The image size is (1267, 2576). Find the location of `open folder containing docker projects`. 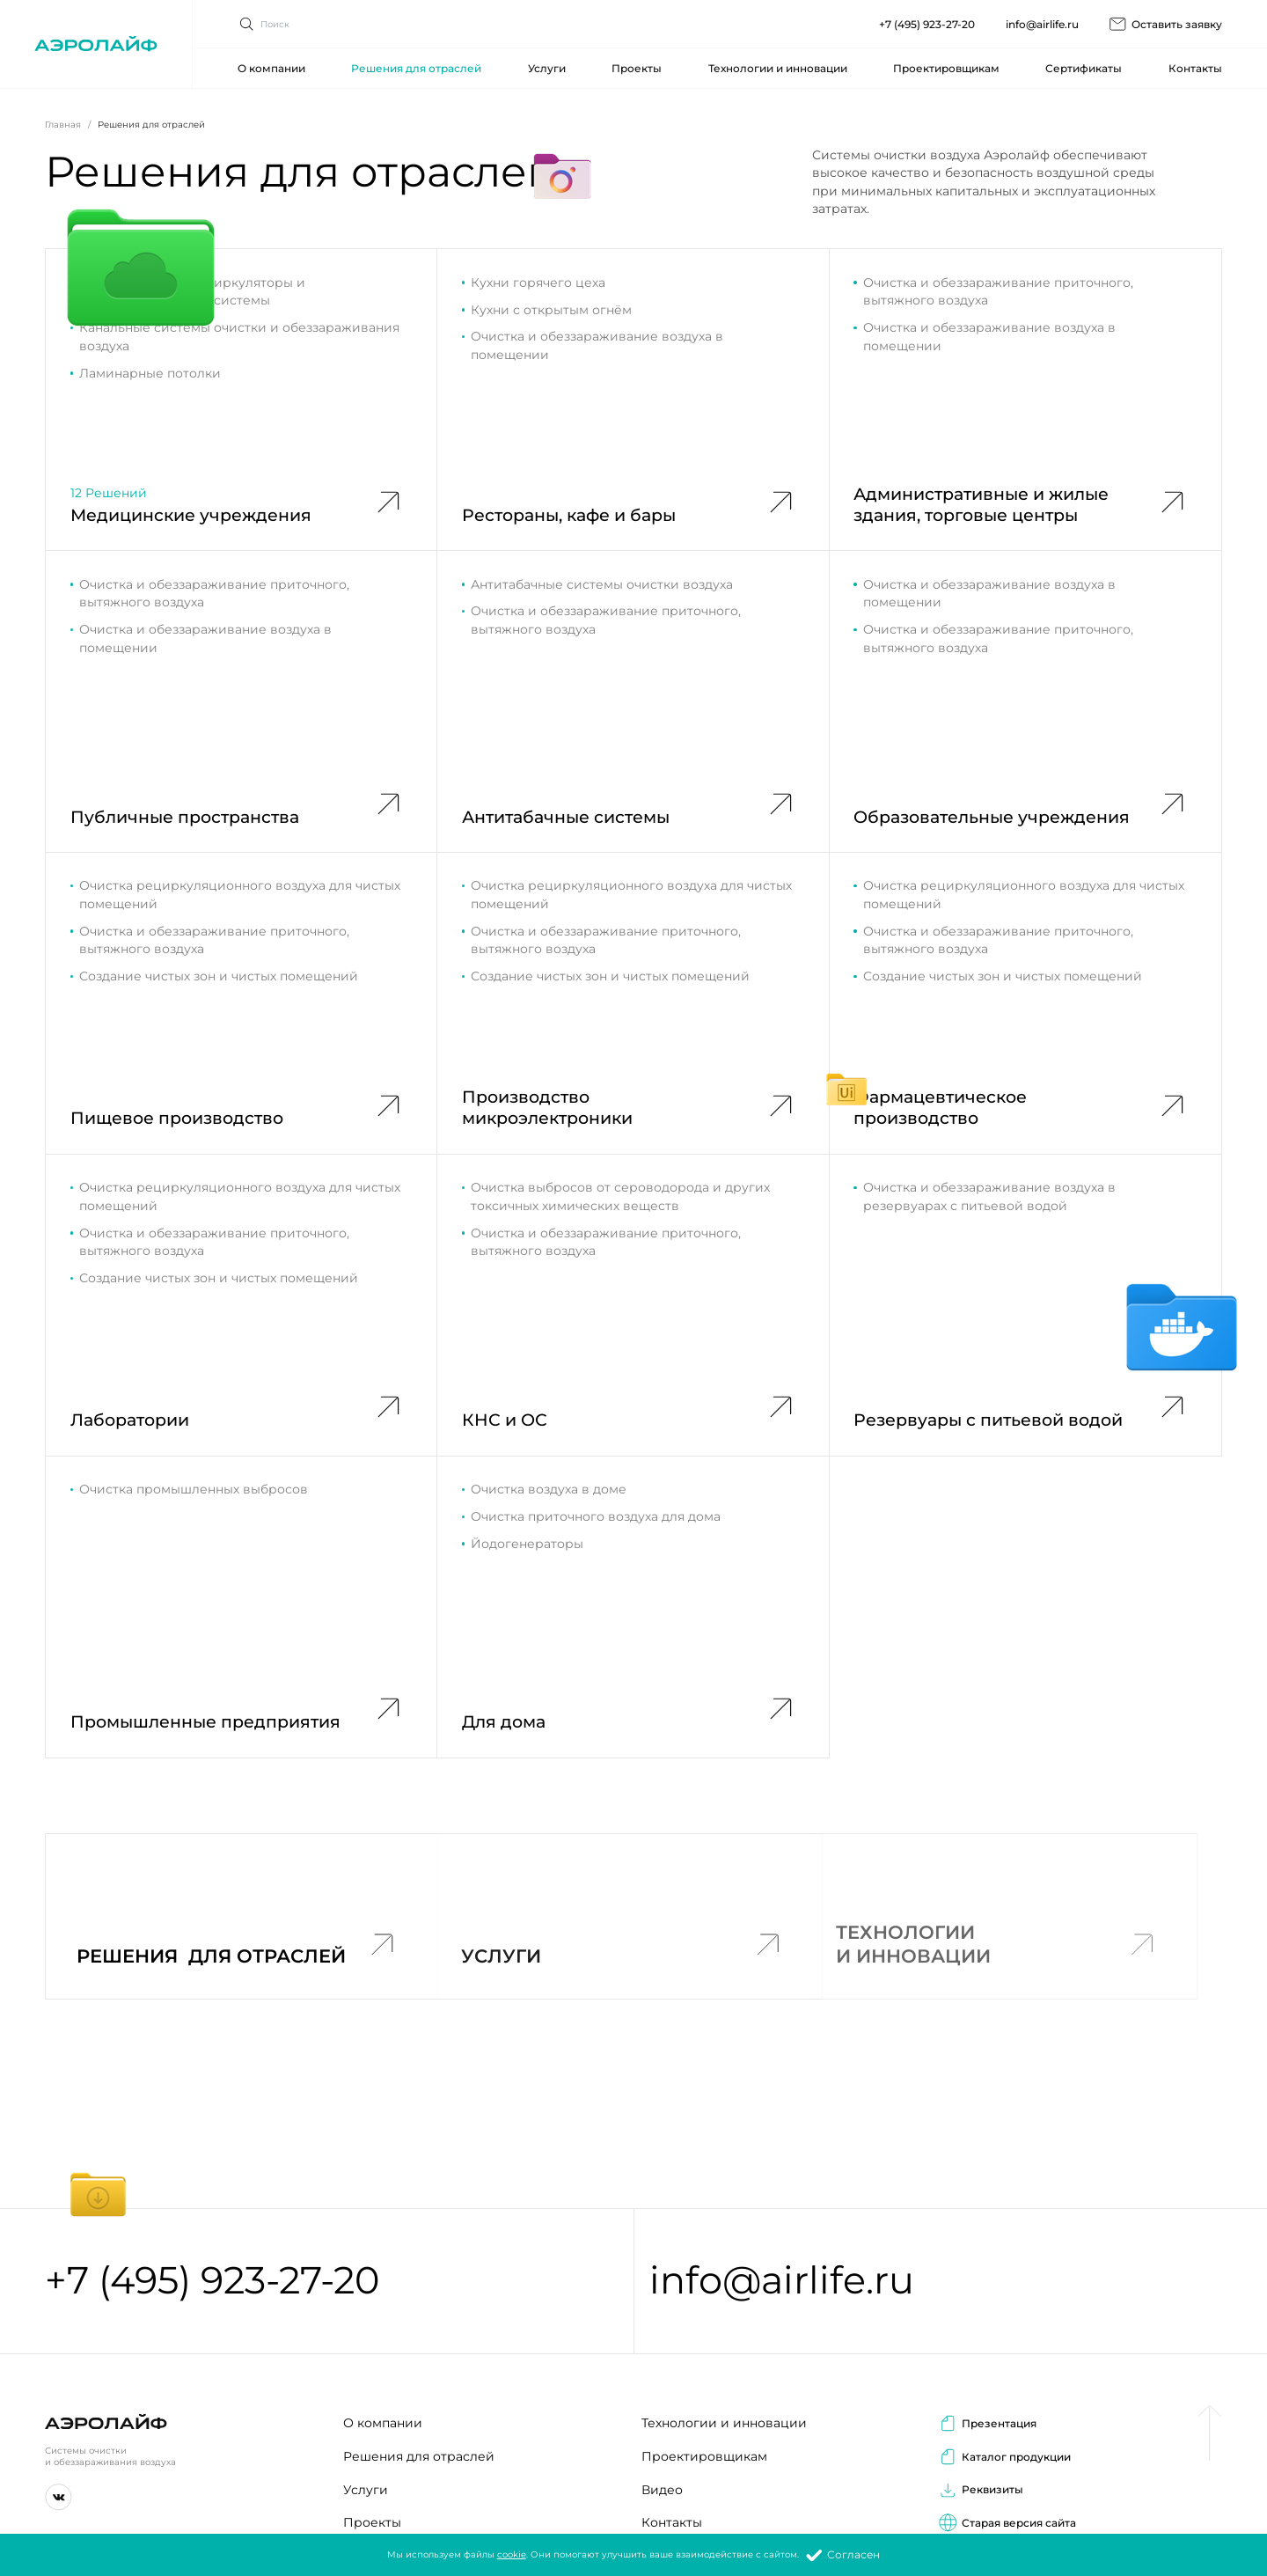

open folder containing docker projects is located at coordinates (1181, 1330).